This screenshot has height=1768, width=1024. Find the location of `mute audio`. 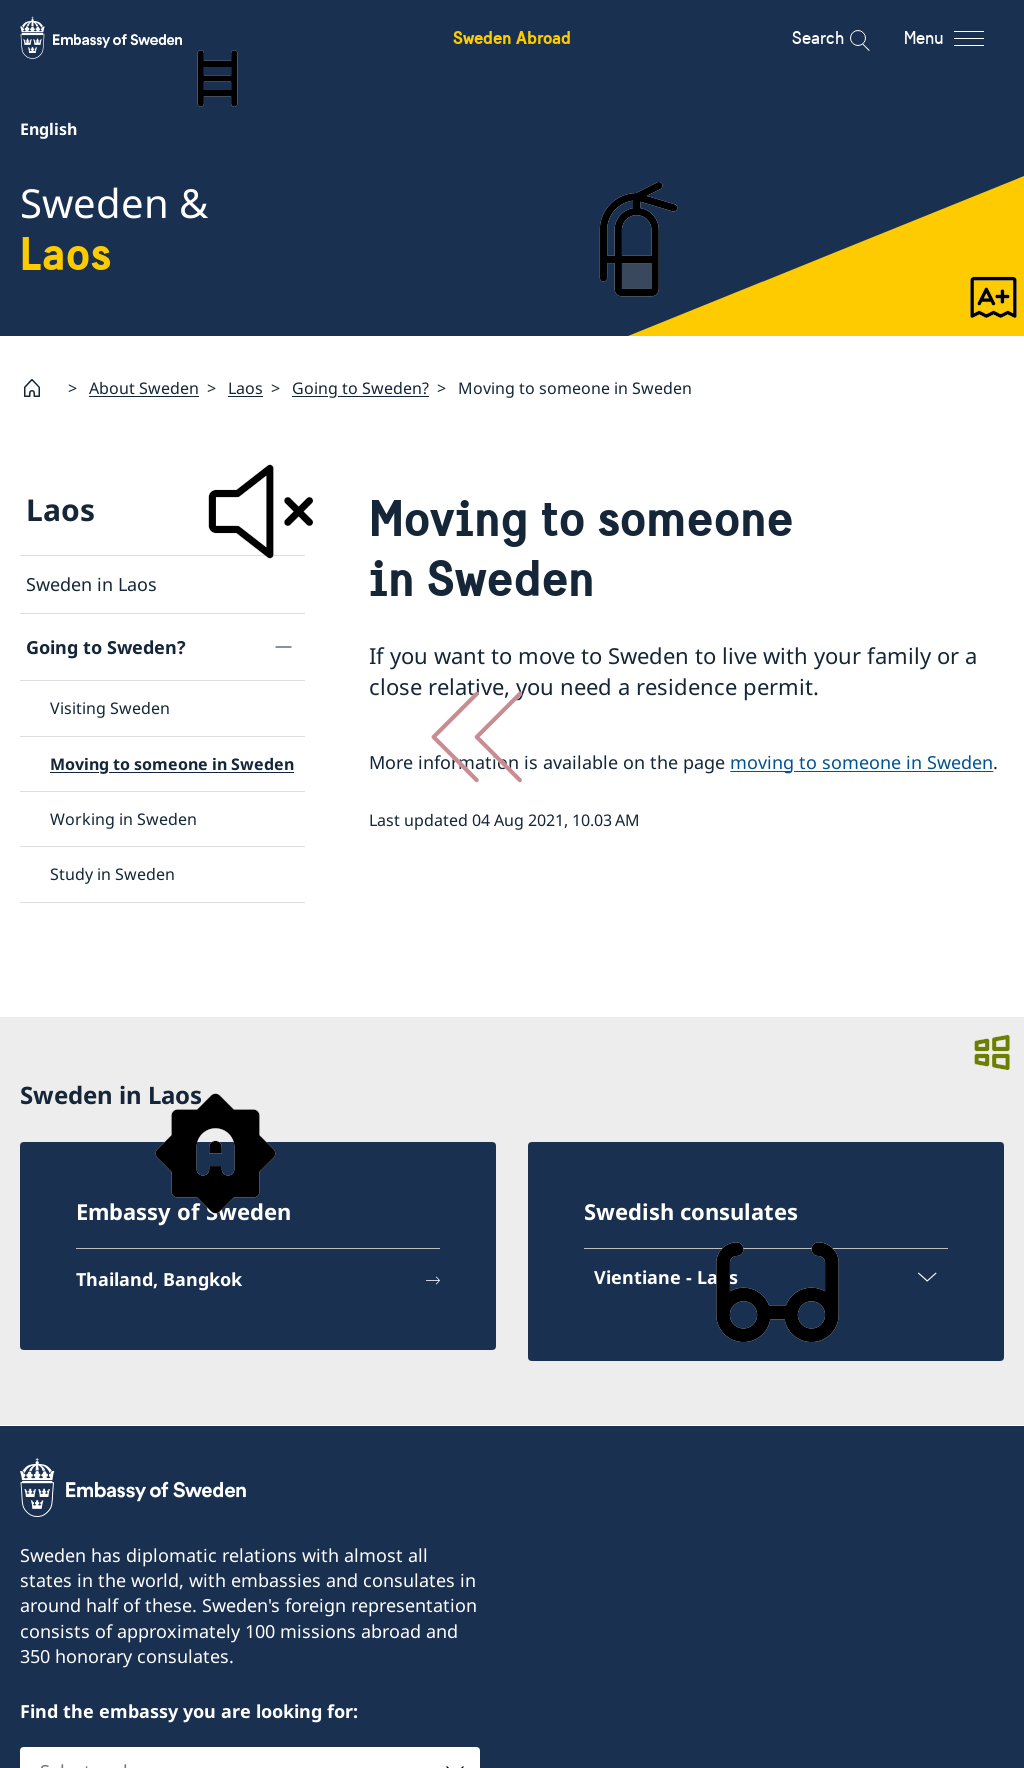

mute audio is located at coordinates (255, 511).